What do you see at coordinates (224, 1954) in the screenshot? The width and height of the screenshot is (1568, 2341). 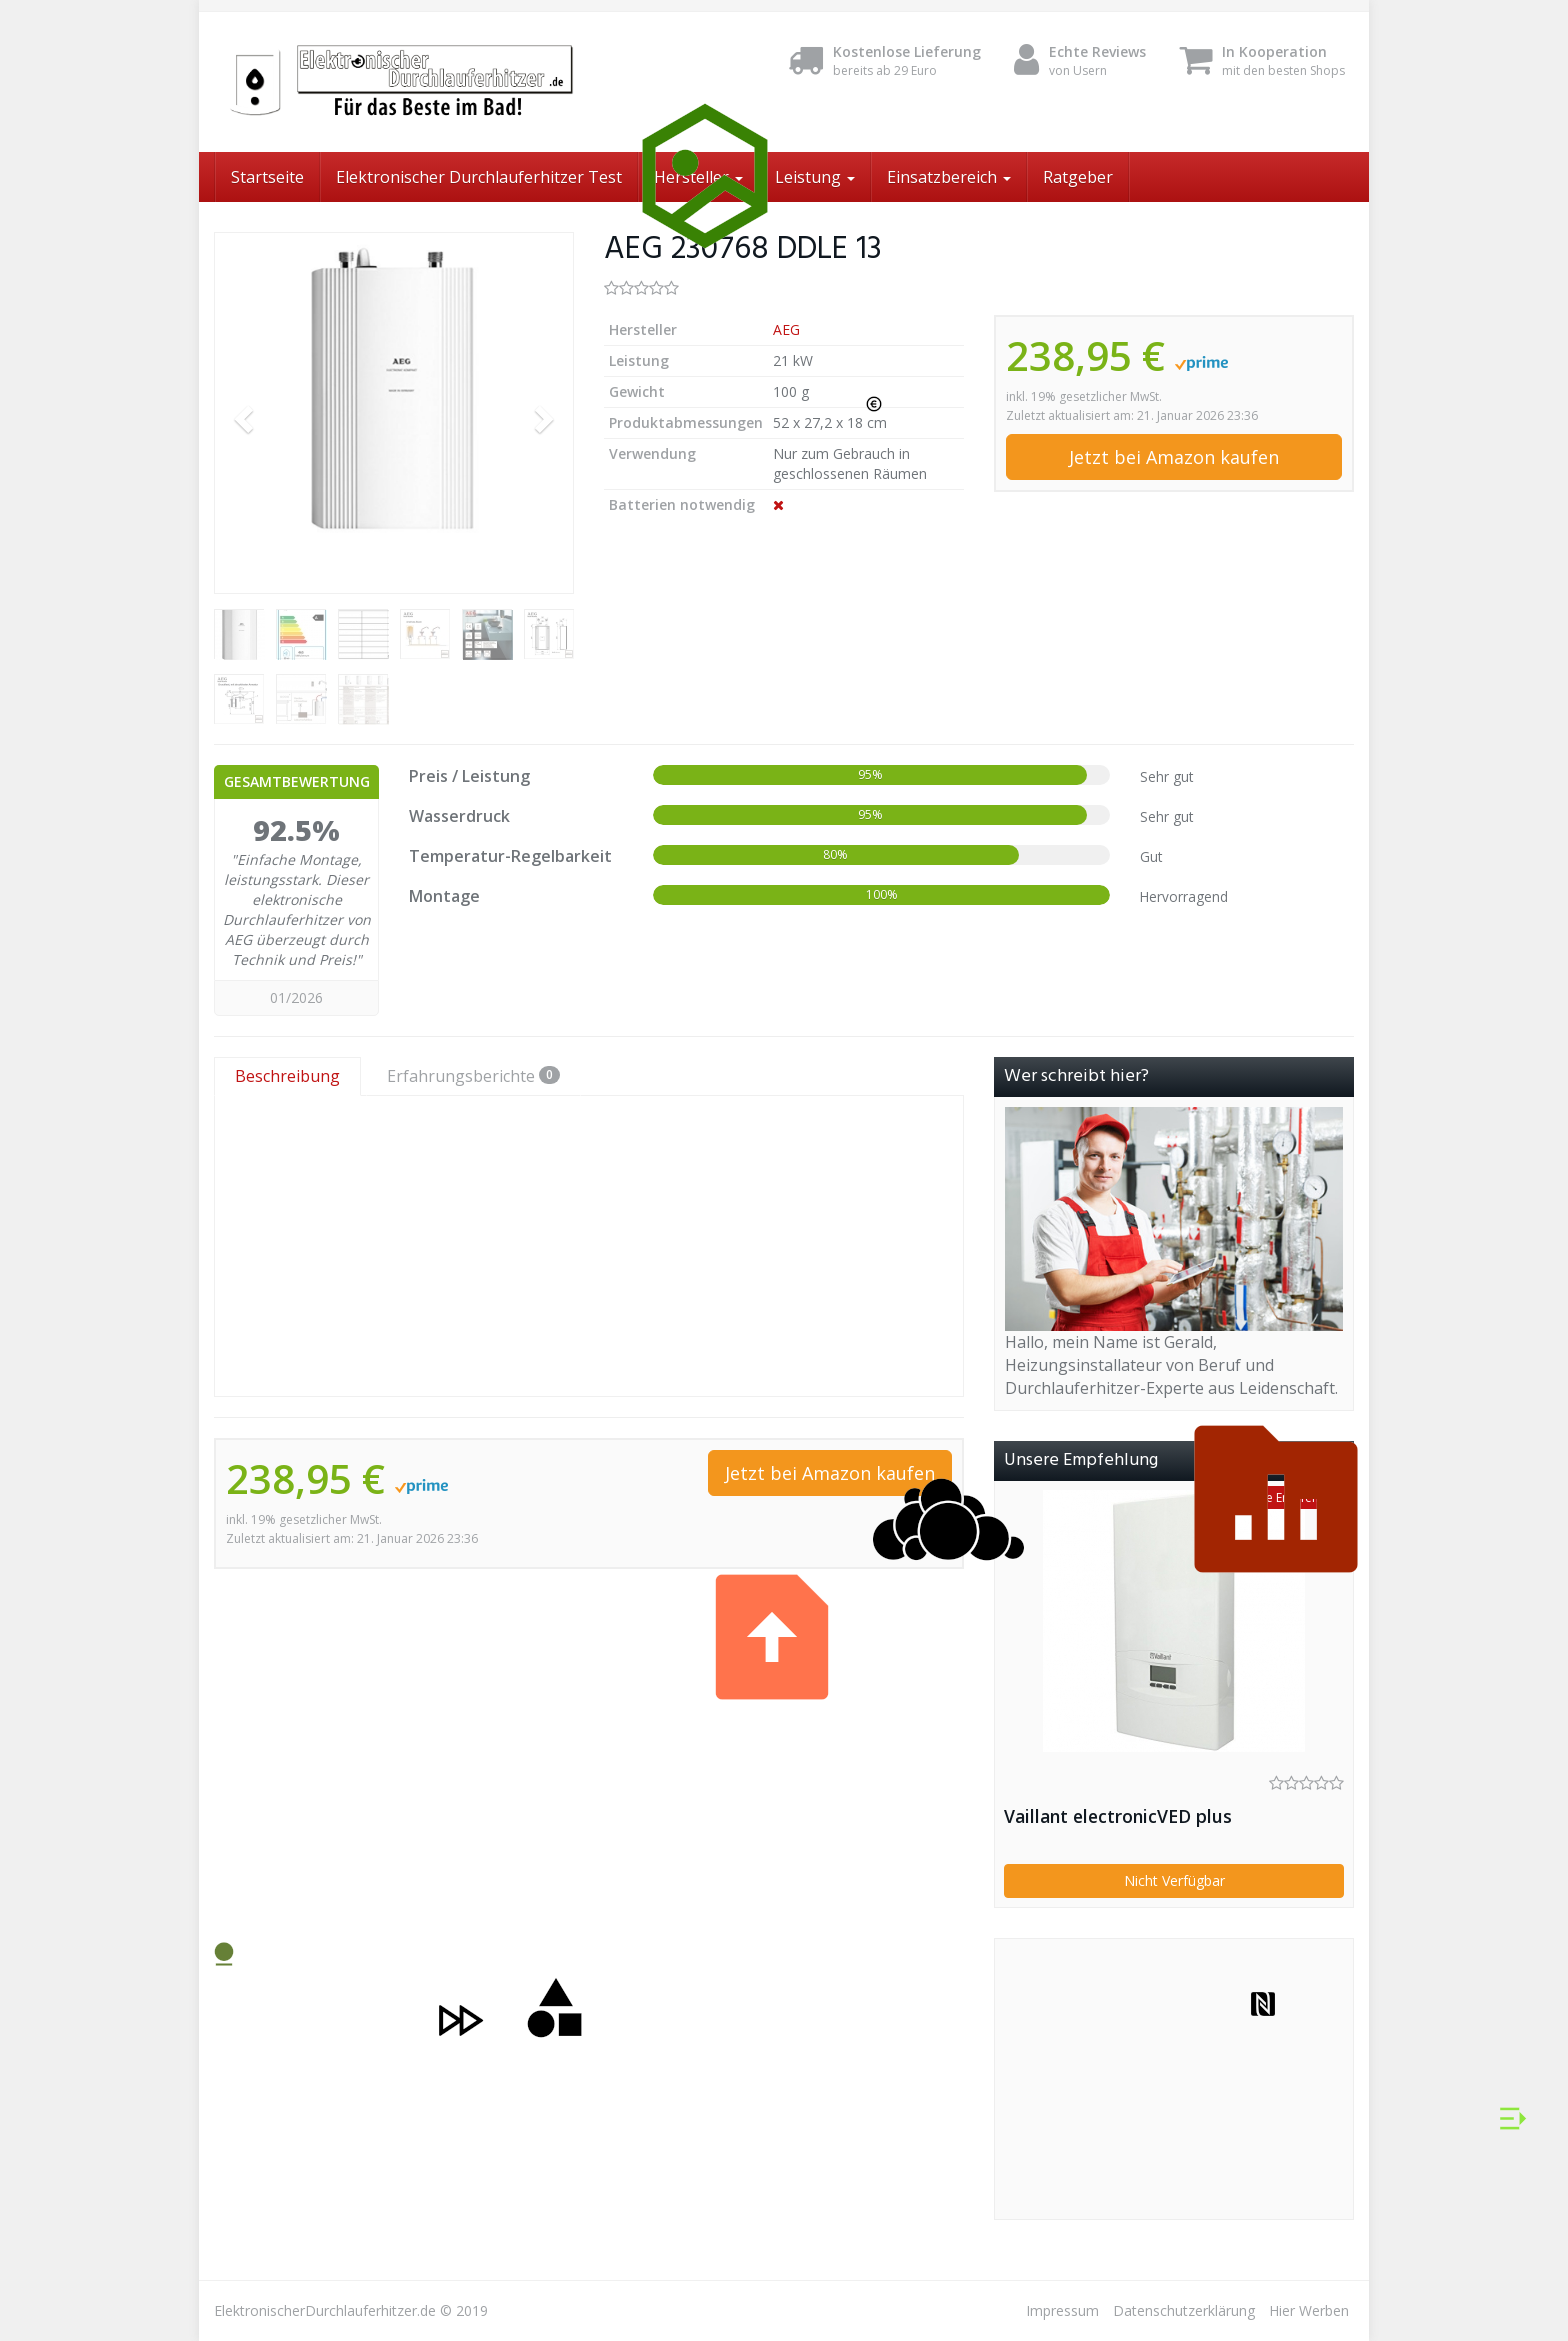 I see `view your profile` at bounding box center [224, 1954].